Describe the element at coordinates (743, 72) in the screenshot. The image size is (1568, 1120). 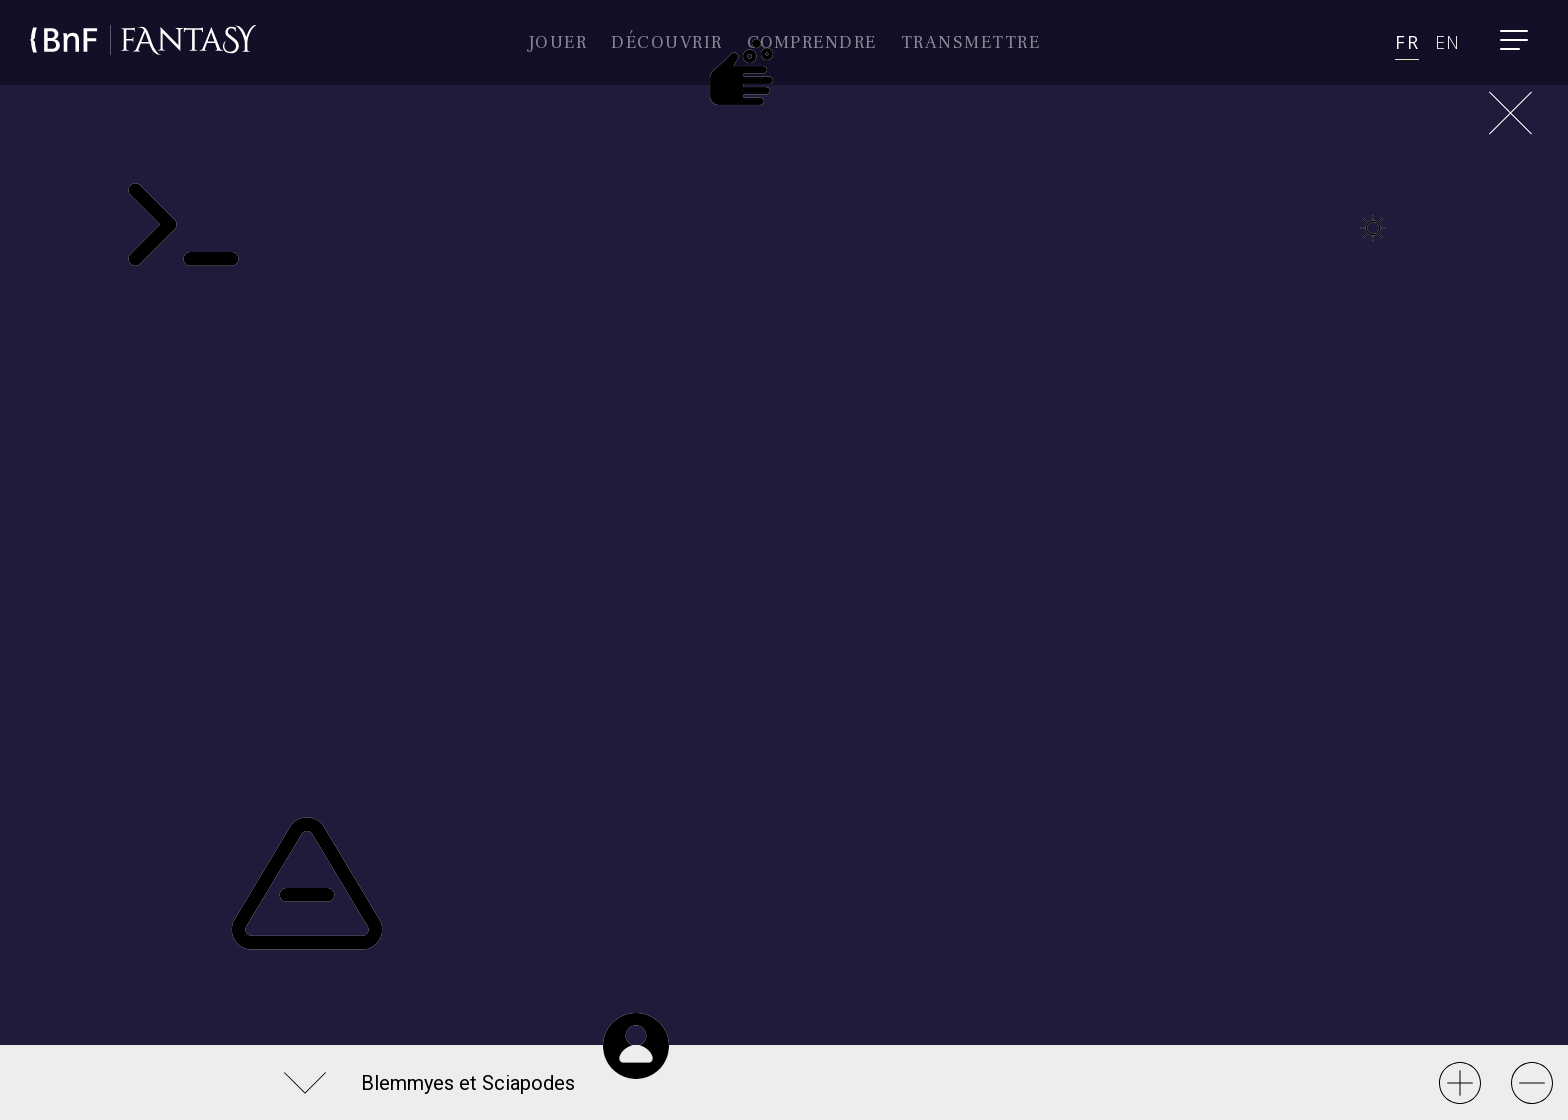
I see `hand washing or hygiene reminder` at that location.